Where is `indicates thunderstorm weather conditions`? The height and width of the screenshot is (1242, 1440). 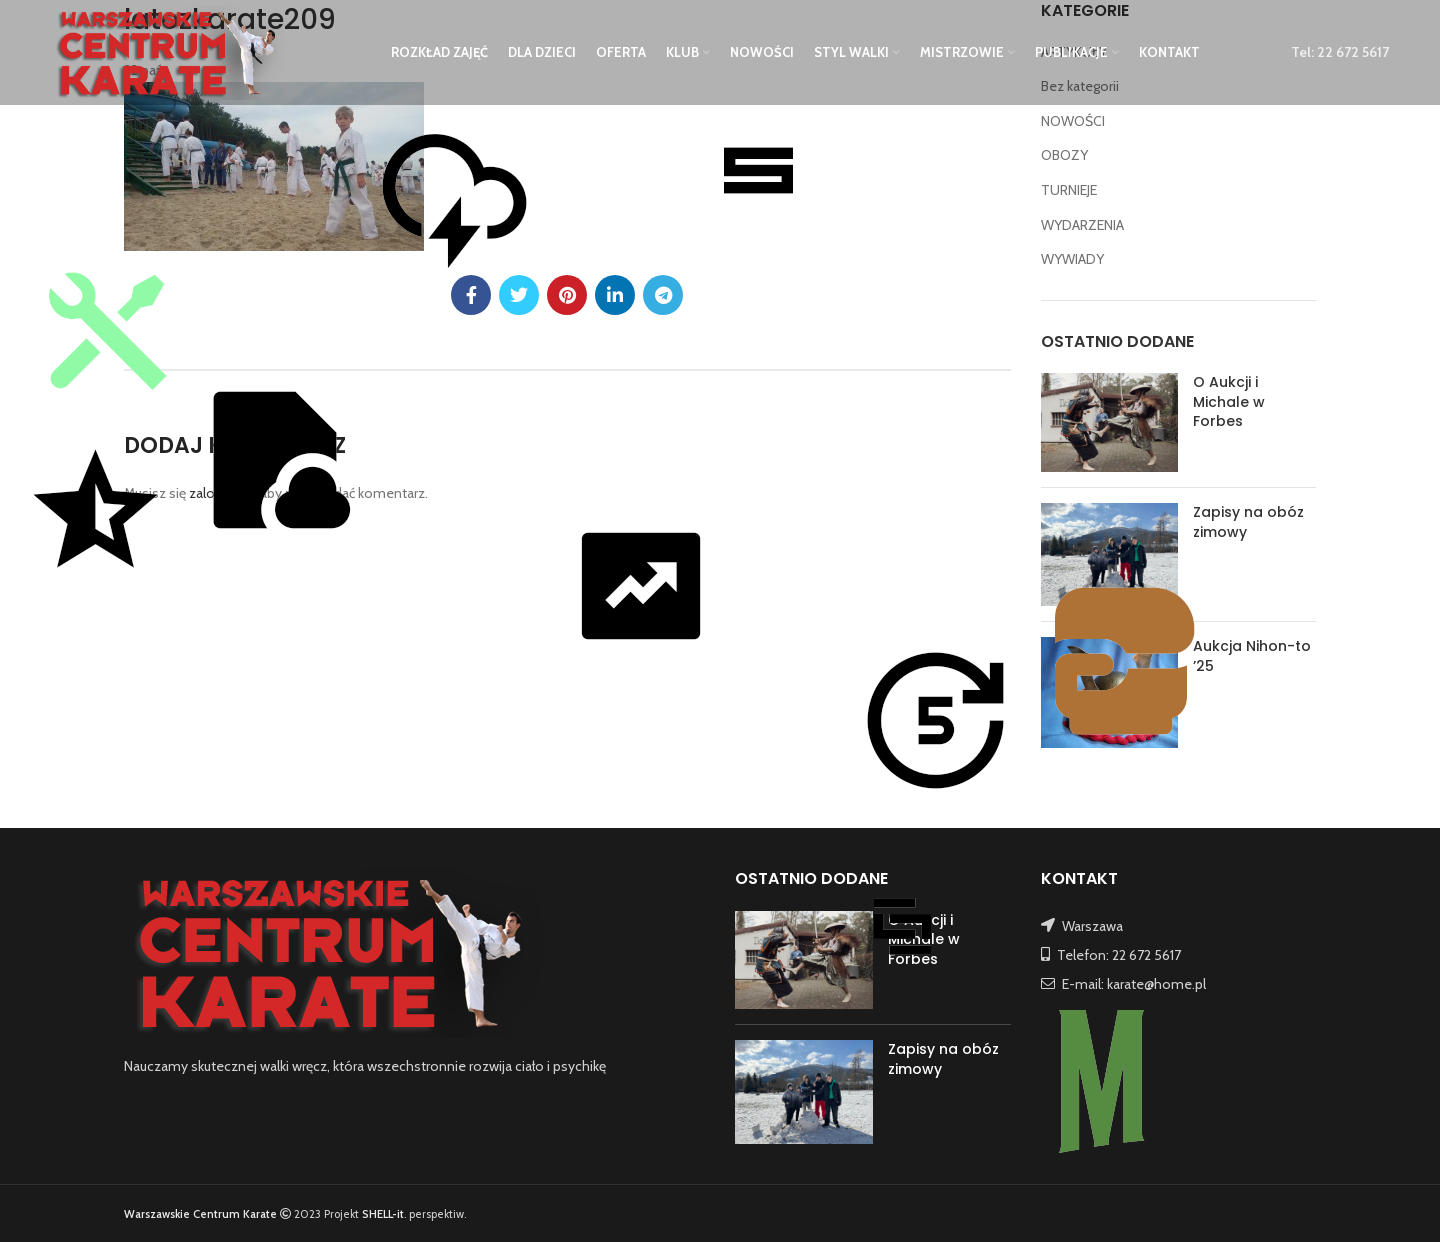 indicates thunderstorm weather conditions is located at coordinates (454, 199).